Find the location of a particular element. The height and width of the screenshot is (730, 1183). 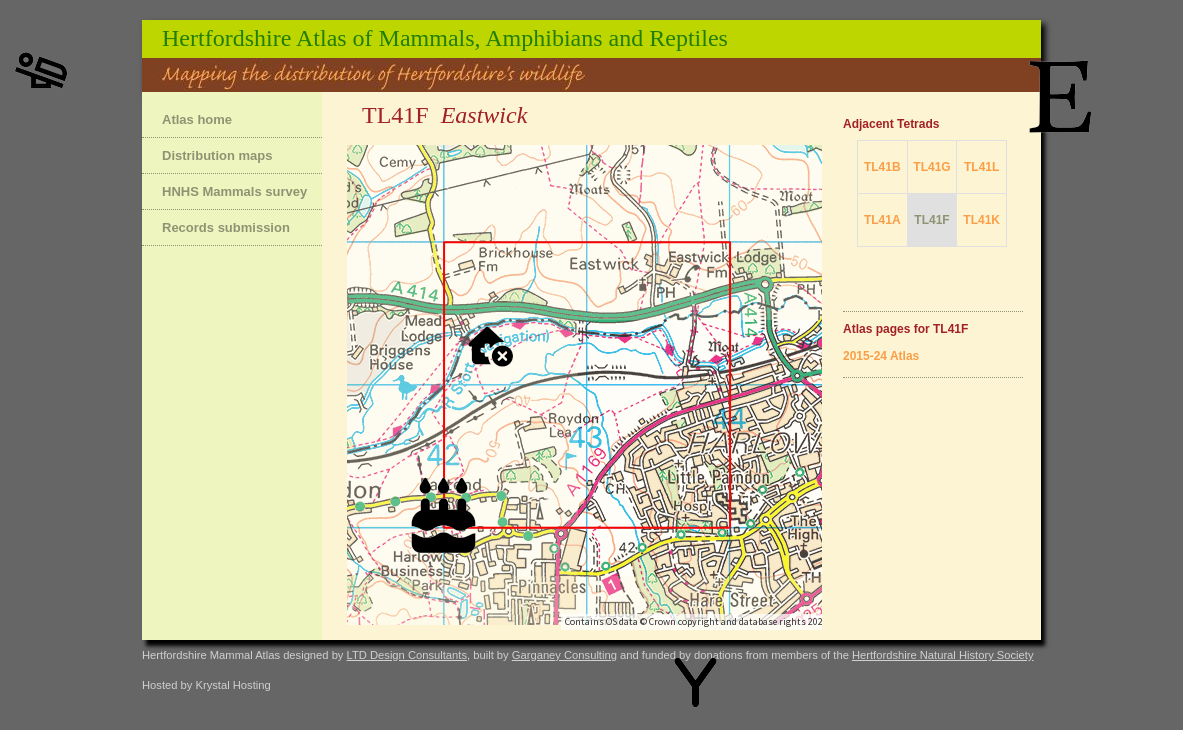

medical facility or clinic unavailable is located at coordinates (489, 345).